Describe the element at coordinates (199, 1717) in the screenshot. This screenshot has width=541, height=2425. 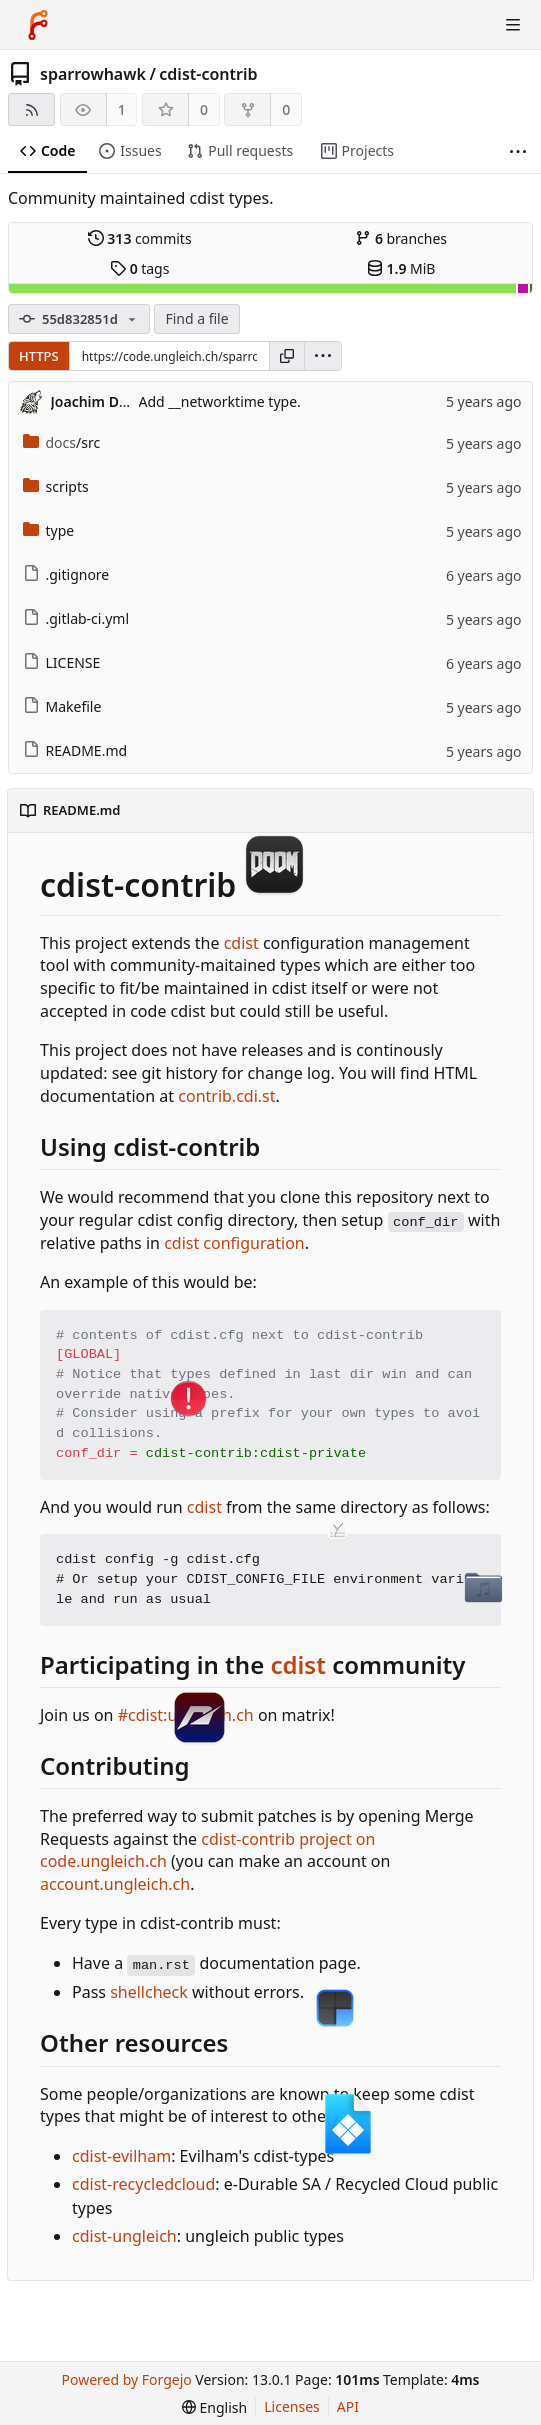
I see `launch need for speed hot pursuit game` at that location.